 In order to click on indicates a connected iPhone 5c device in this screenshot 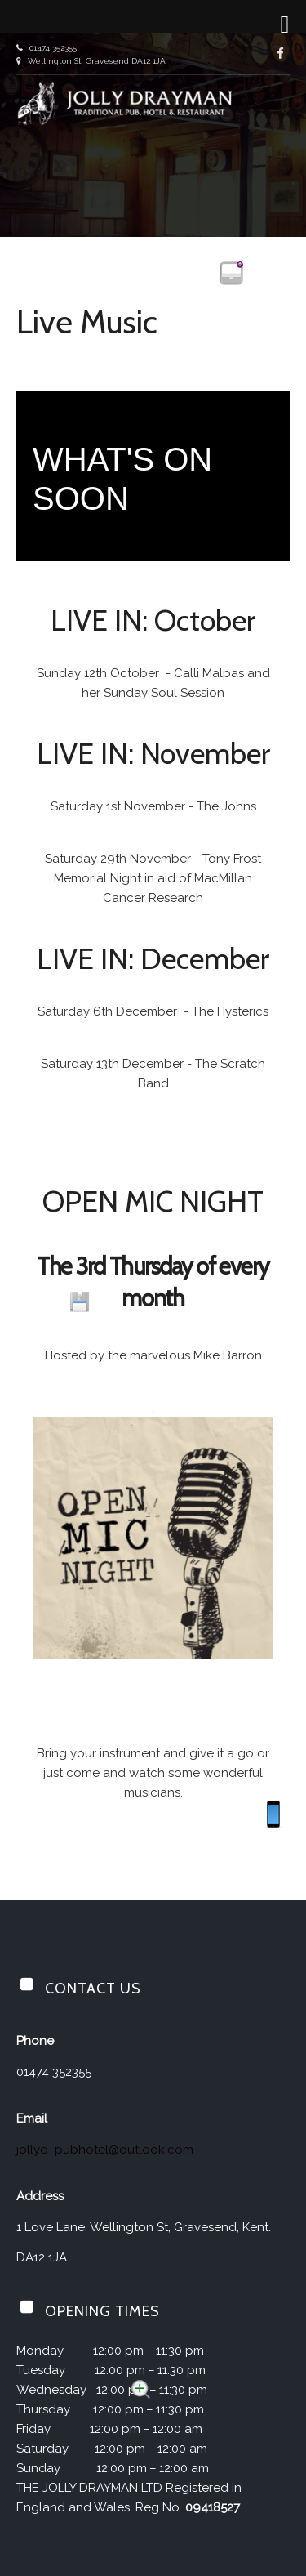, I will do `click(273, 1815)`.